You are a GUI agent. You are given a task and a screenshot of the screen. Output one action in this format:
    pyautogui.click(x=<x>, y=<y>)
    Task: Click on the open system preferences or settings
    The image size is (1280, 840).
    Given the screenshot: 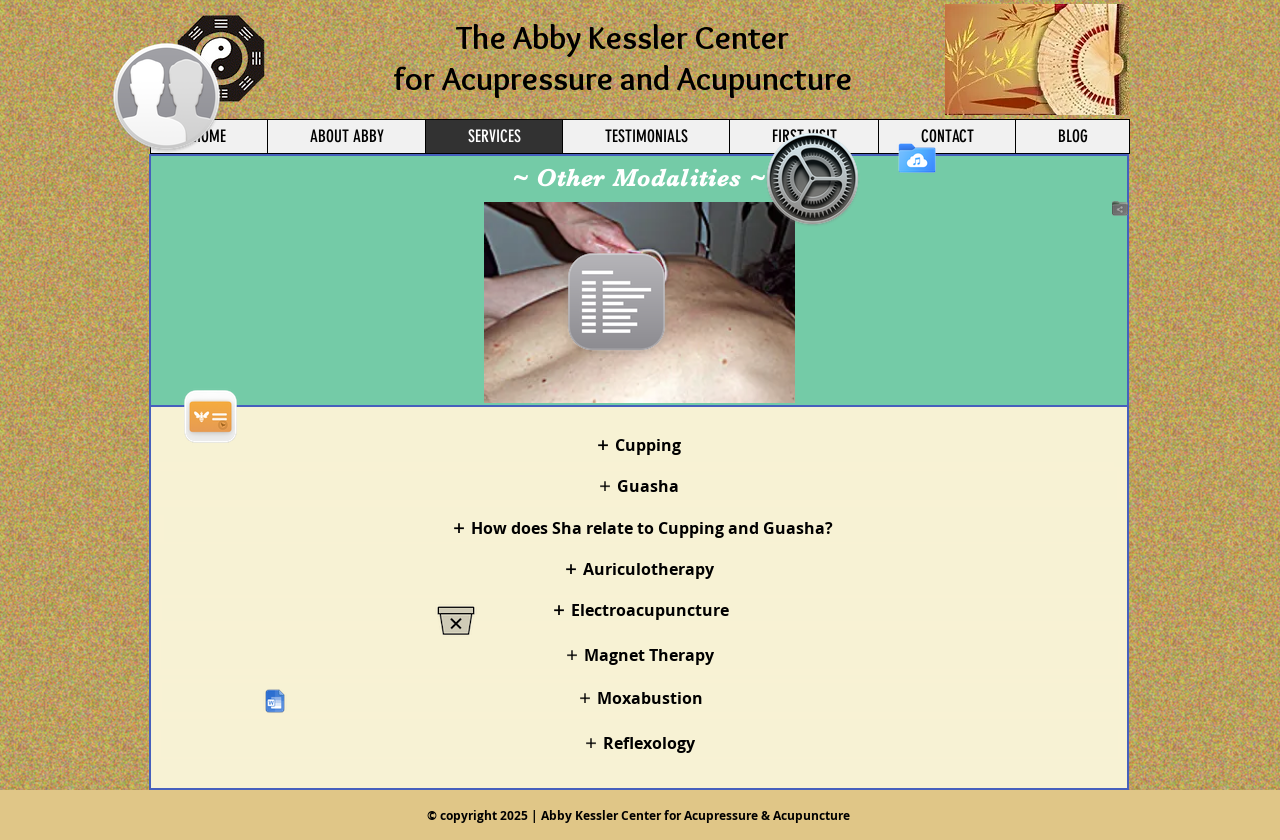 What is the action you would take?
    pyautogui.click(x=812, y=178)
    